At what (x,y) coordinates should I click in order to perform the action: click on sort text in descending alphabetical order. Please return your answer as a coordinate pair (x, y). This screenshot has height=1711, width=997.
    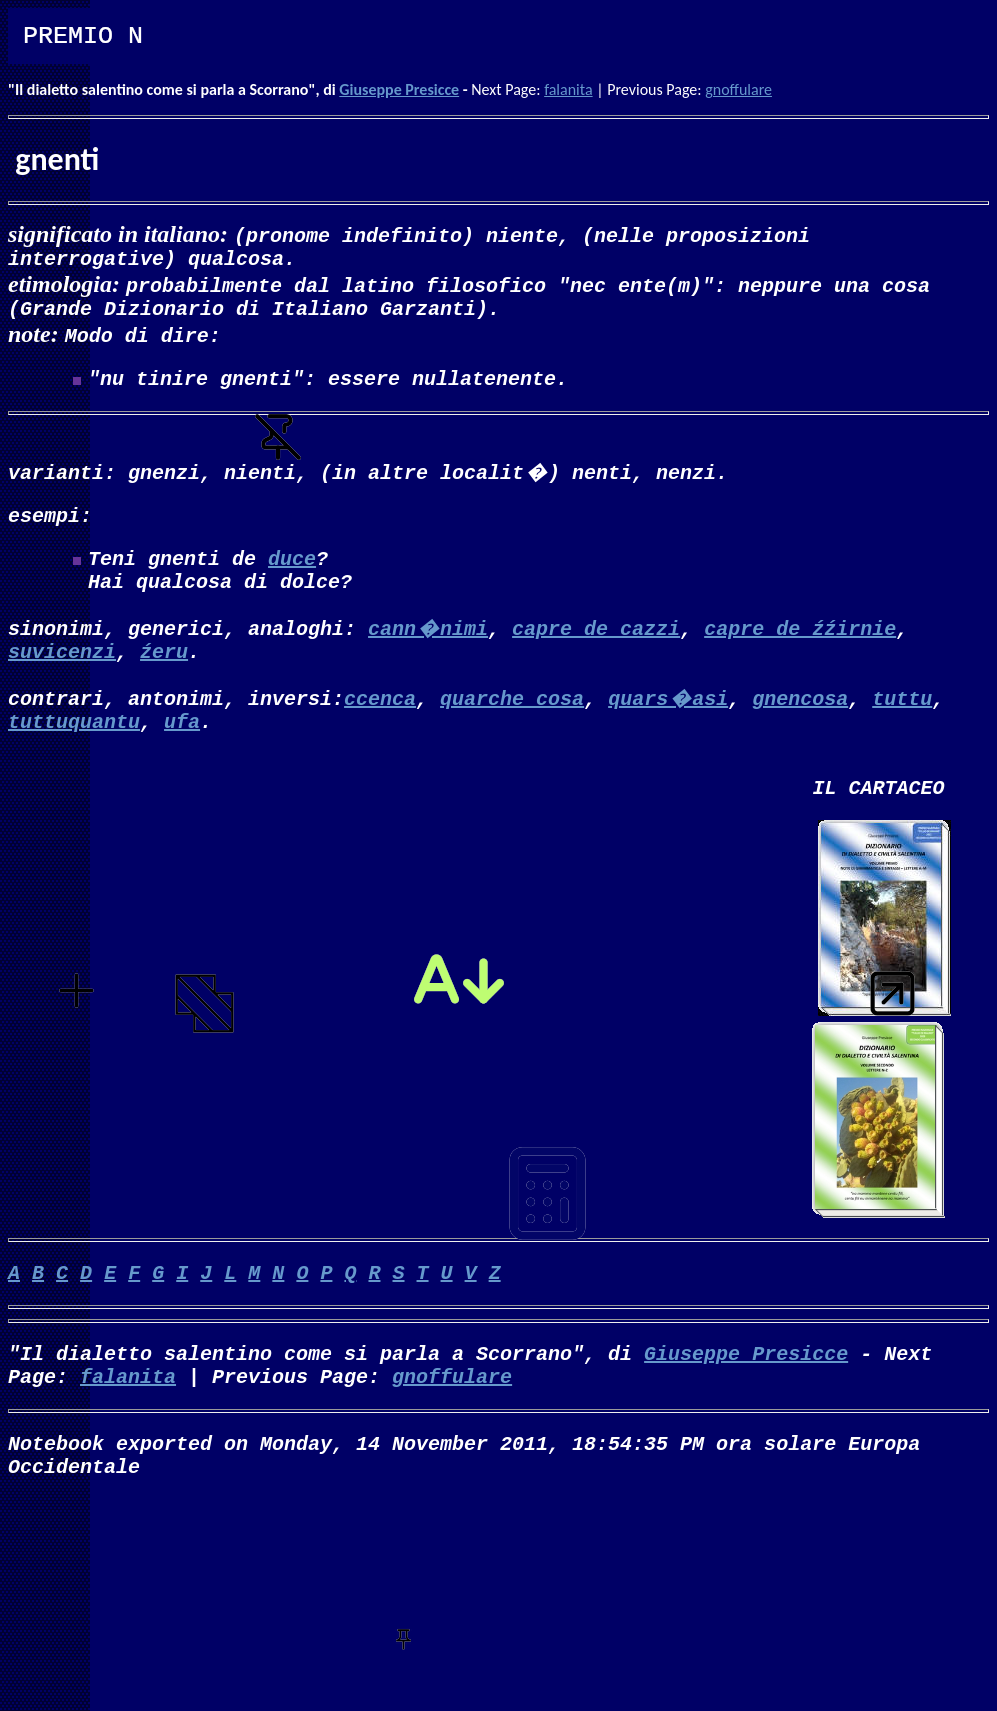
    Looking at the image, I should click on (459, 983).